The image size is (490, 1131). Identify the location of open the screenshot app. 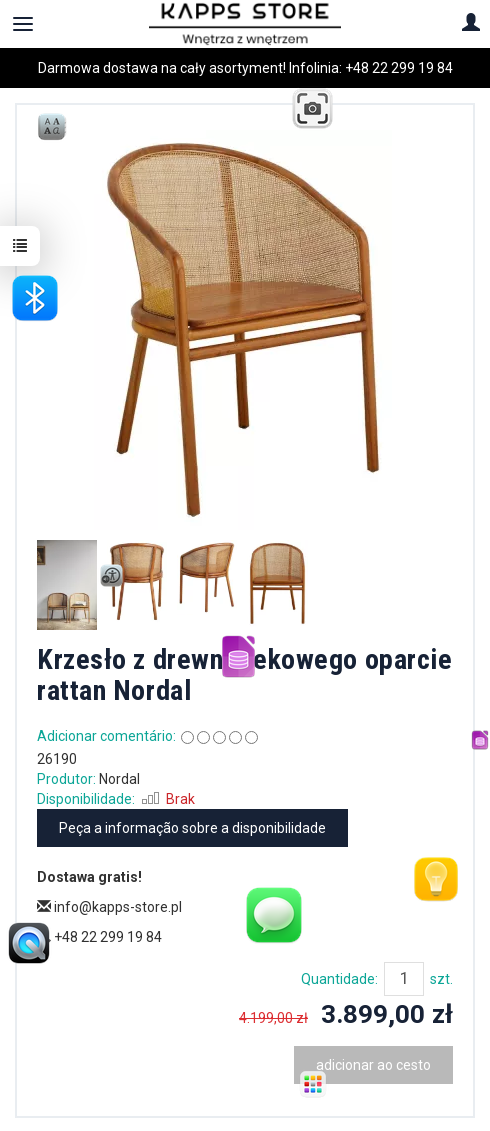
(312, 108).